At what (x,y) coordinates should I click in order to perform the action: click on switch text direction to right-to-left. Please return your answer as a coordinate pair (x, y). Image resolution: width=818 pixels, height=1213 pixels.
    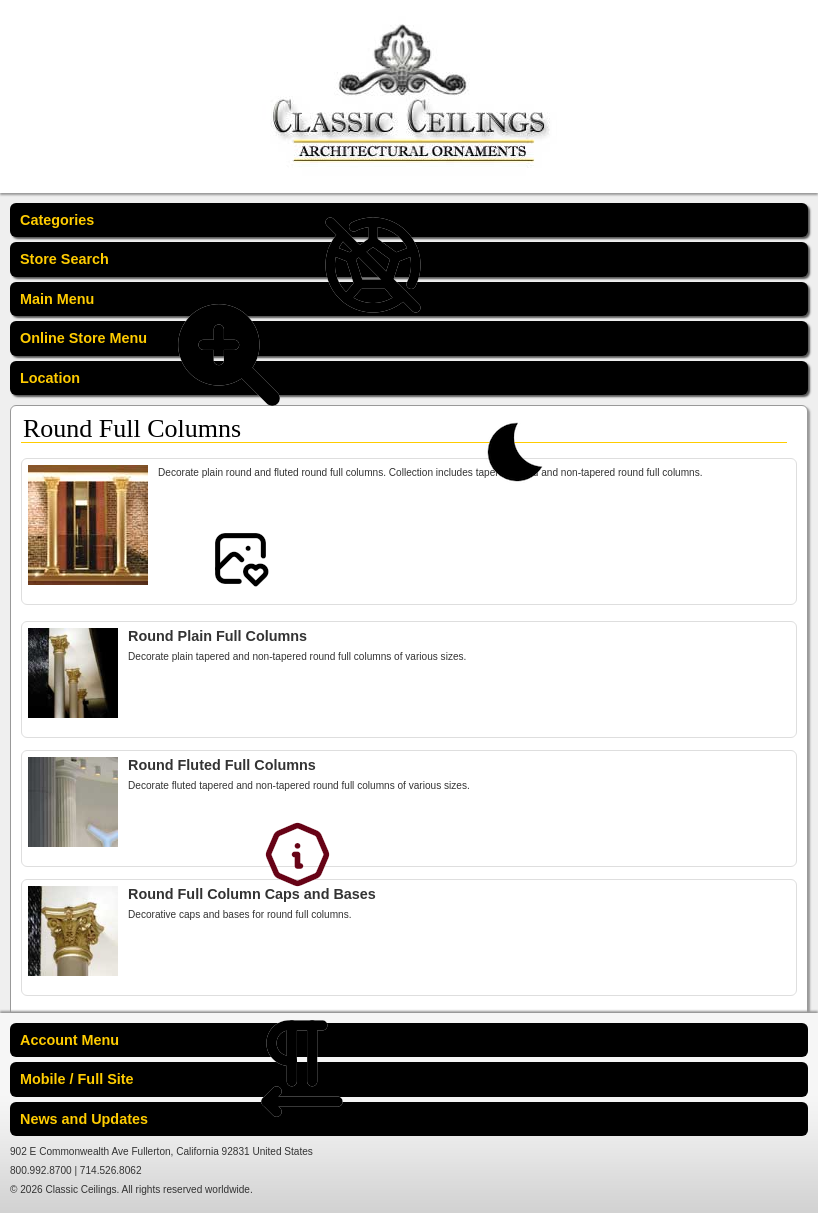
    Looking at the image, I should click on (302, 1066).